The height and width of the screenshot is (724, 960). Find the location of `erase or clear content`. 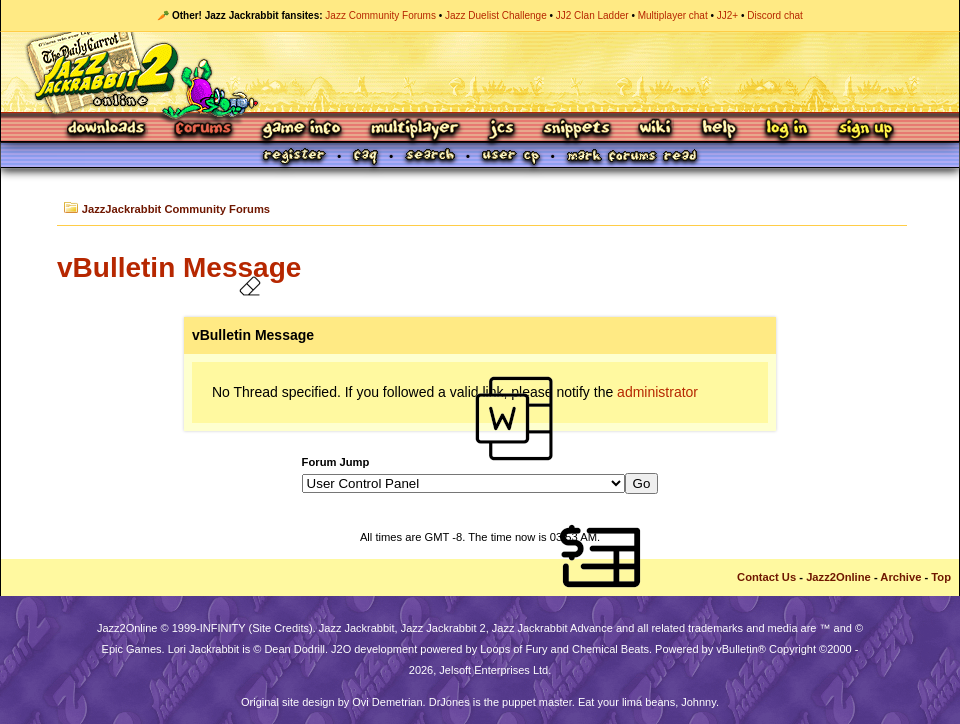

erase or clear content is located at coordinates (250, 286).